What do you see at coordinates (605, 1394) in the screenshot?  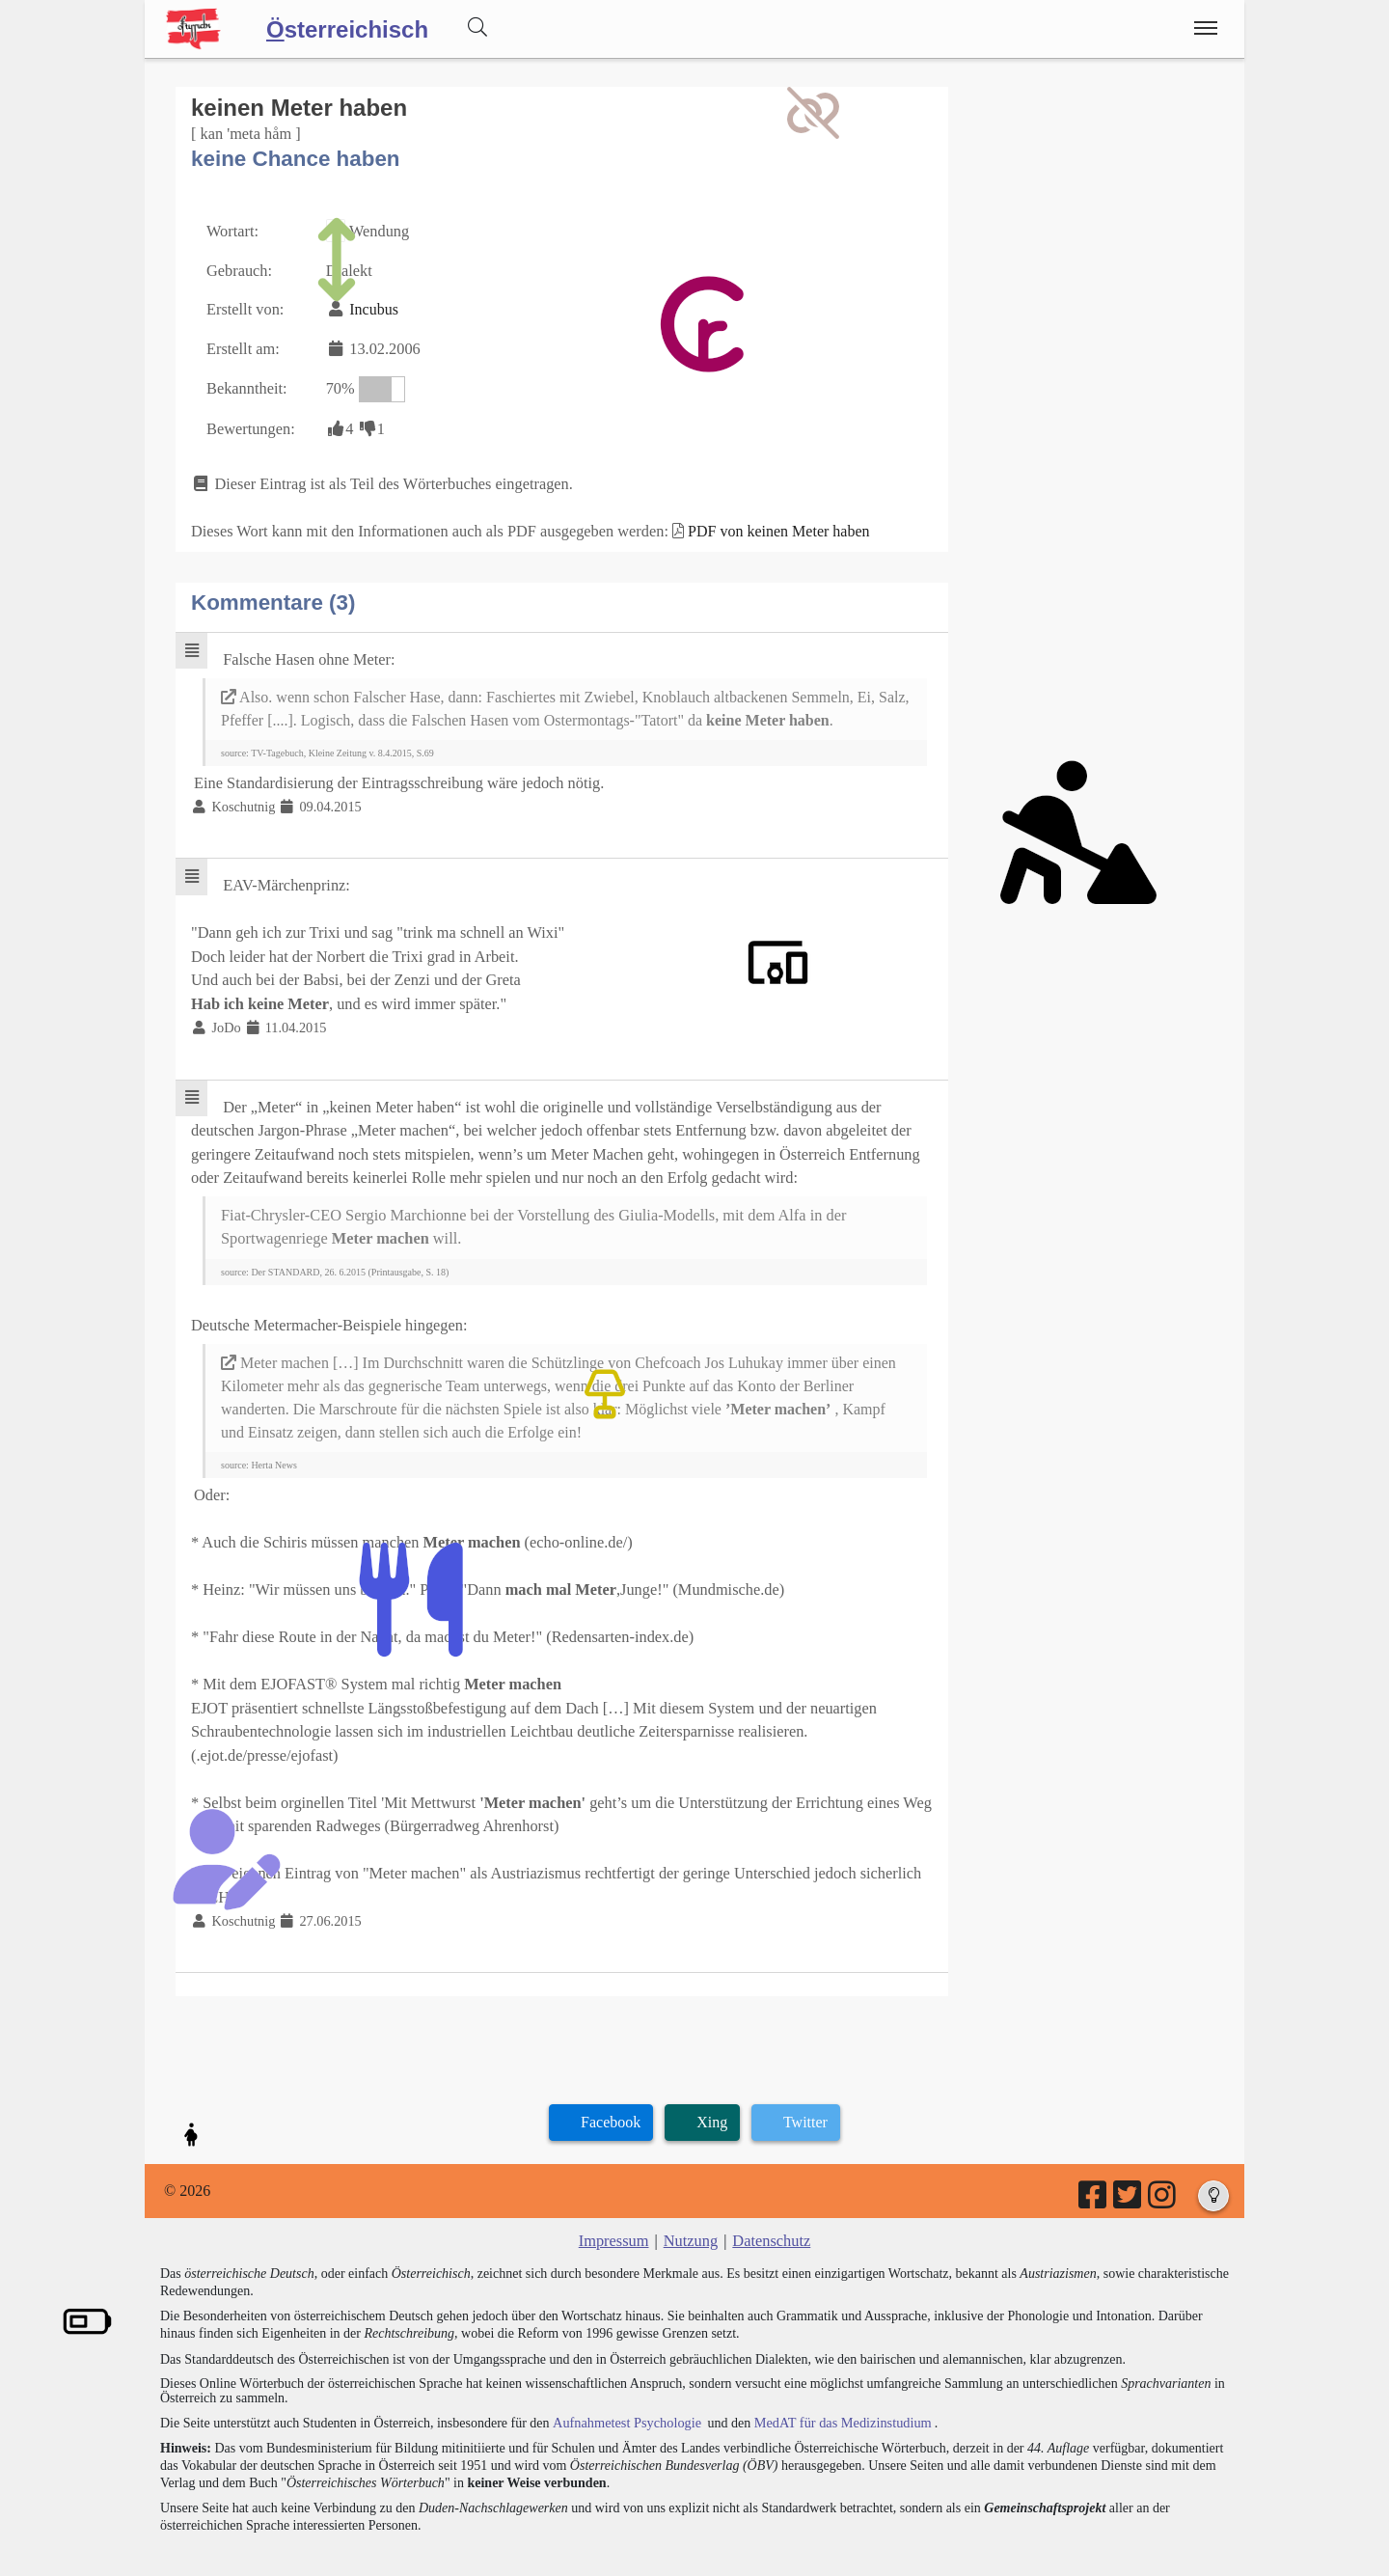 I see `toggle desk lamp or lighting` at bounding box center [605, 1394].